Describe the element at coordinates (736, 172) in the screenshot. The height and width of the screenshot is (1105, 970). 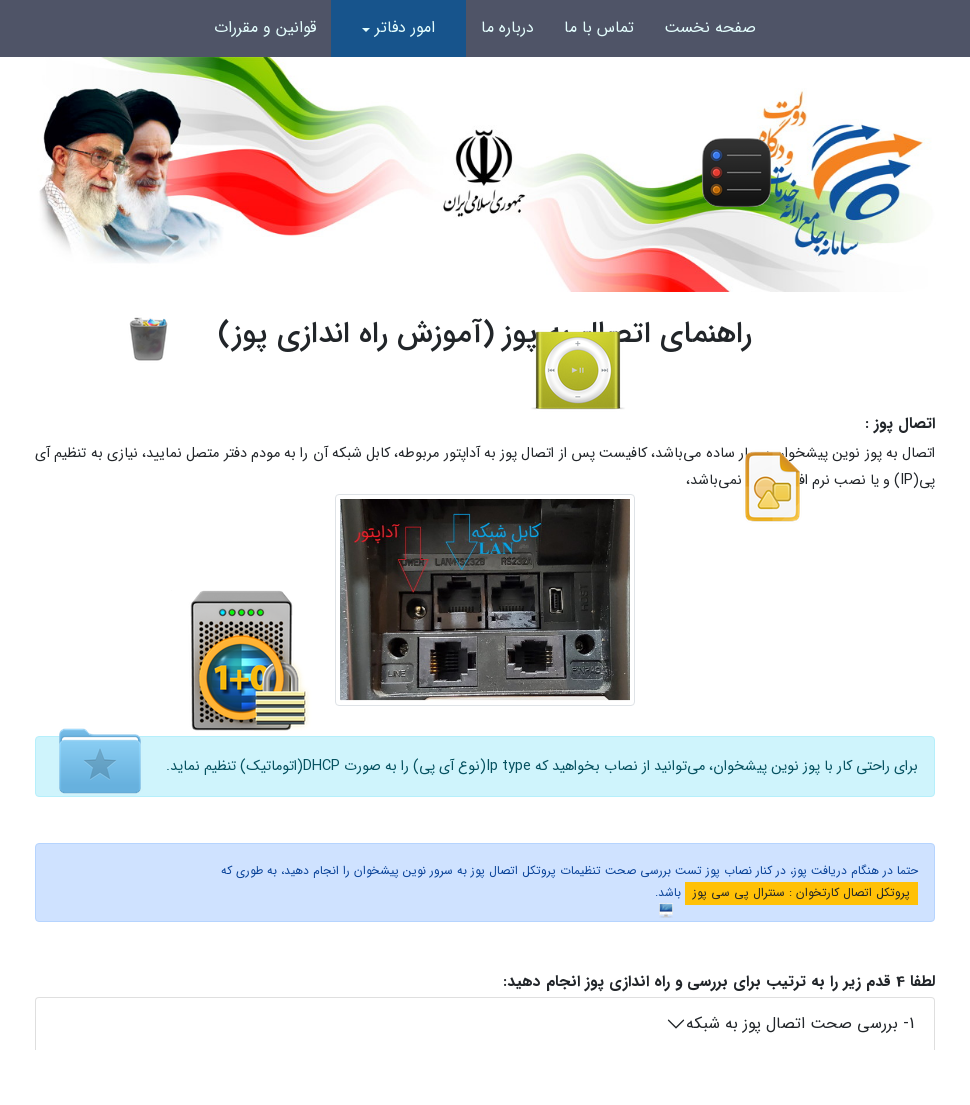
I see `open the reminders app` at that location.